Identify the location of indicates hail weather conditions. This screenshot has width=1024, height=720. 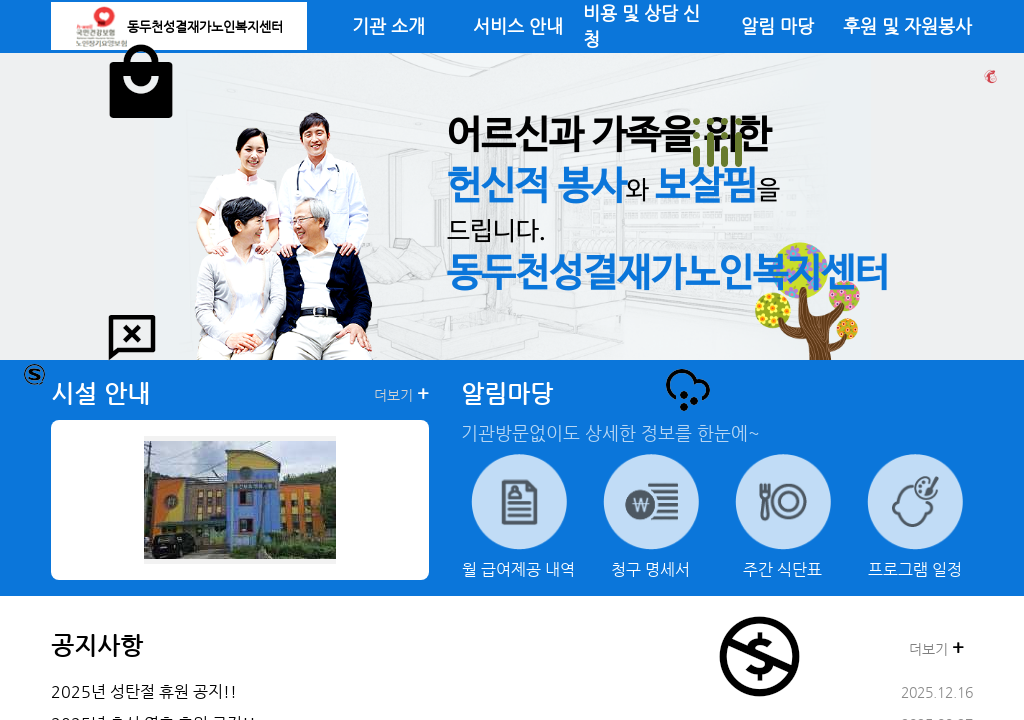
(688, 389).